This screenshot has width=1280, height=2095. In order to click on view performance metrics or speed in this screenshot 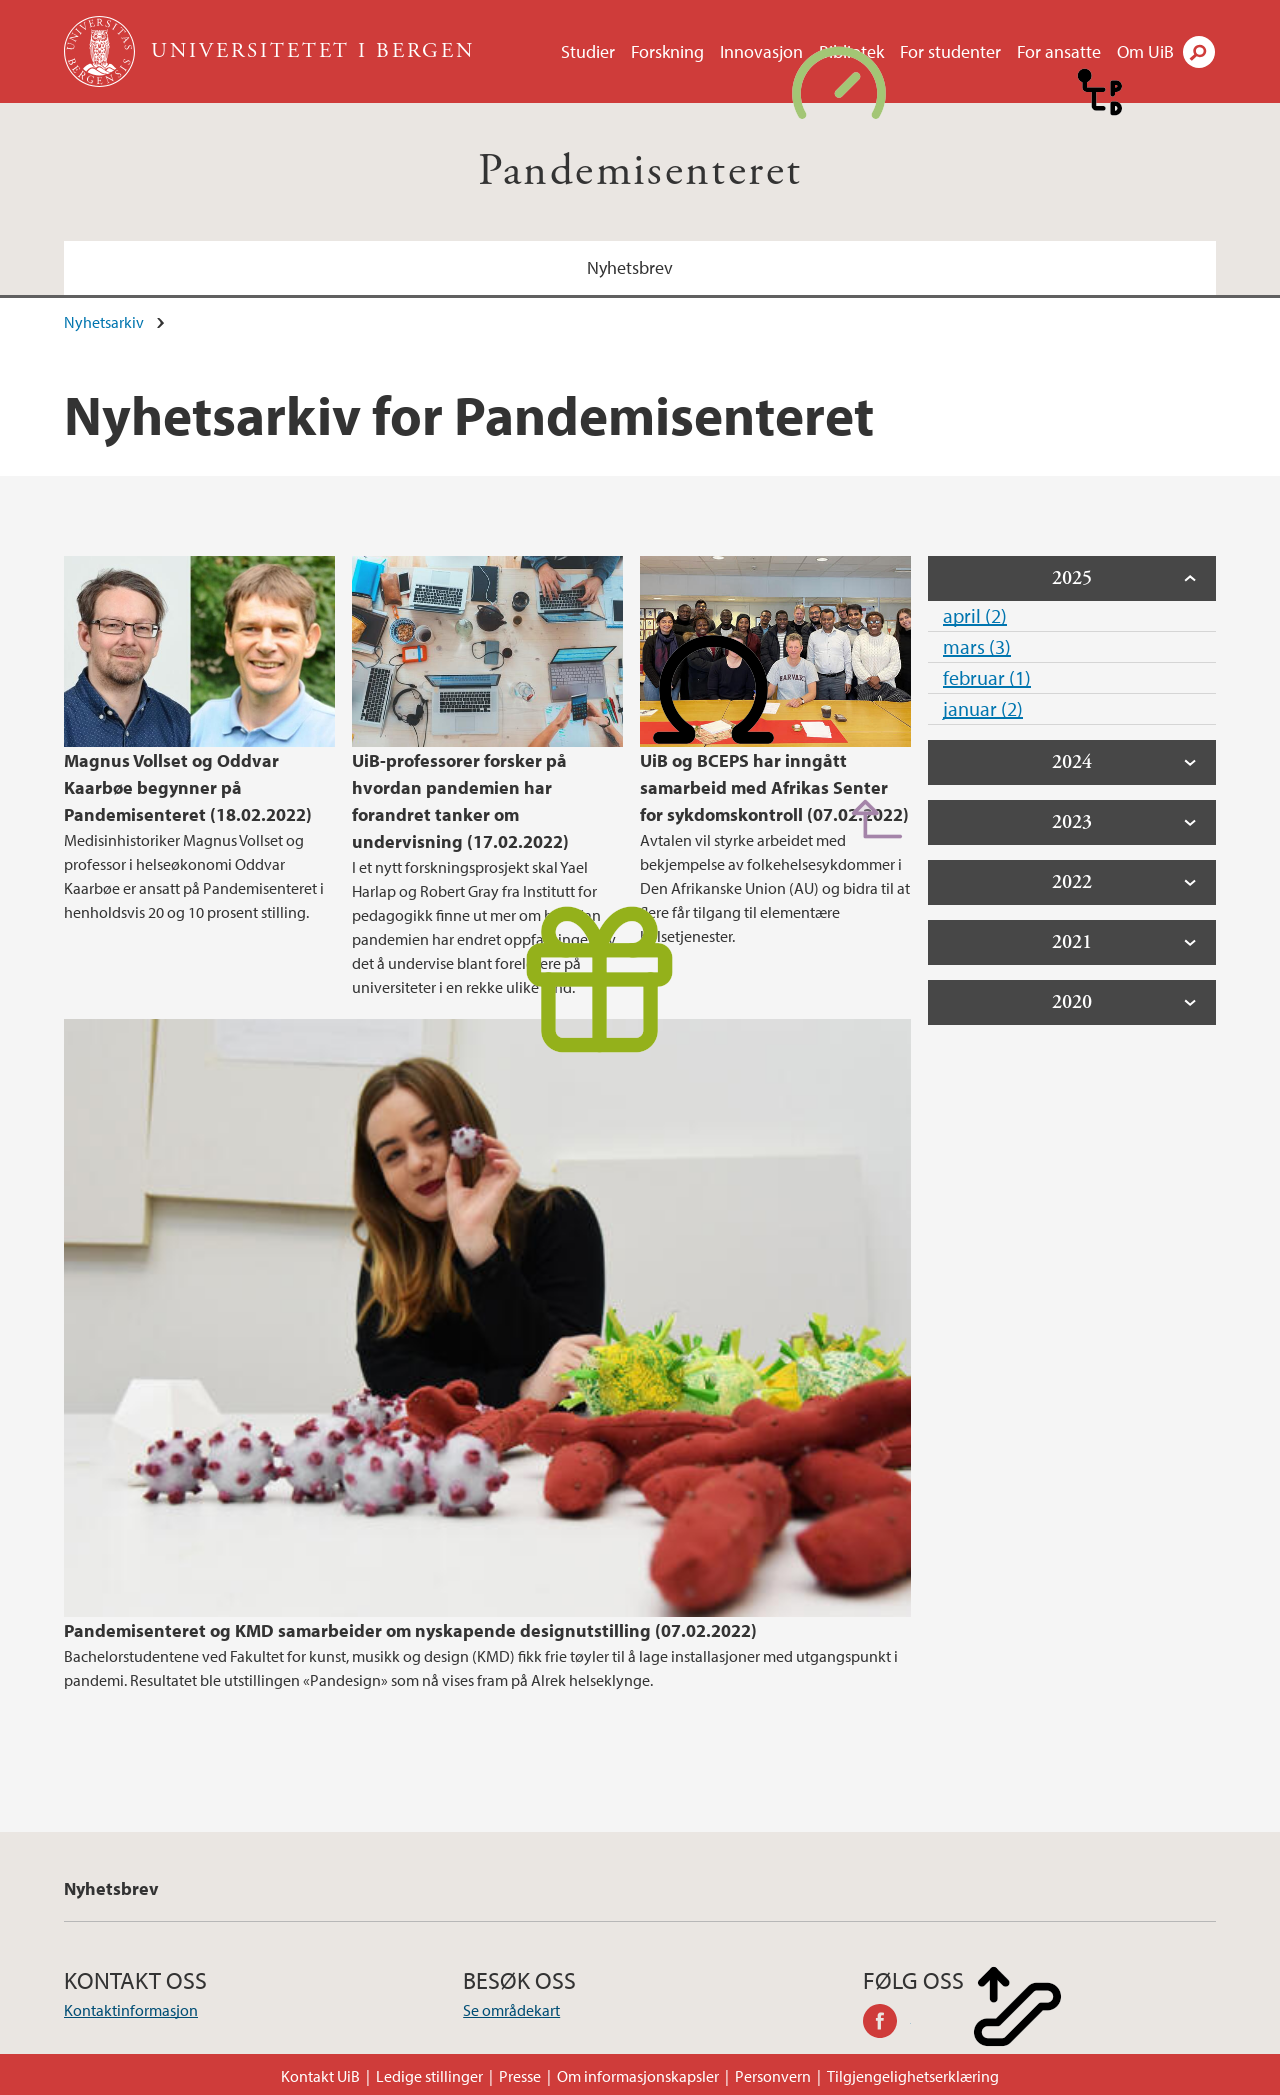, I will do `click(839, 85)`.